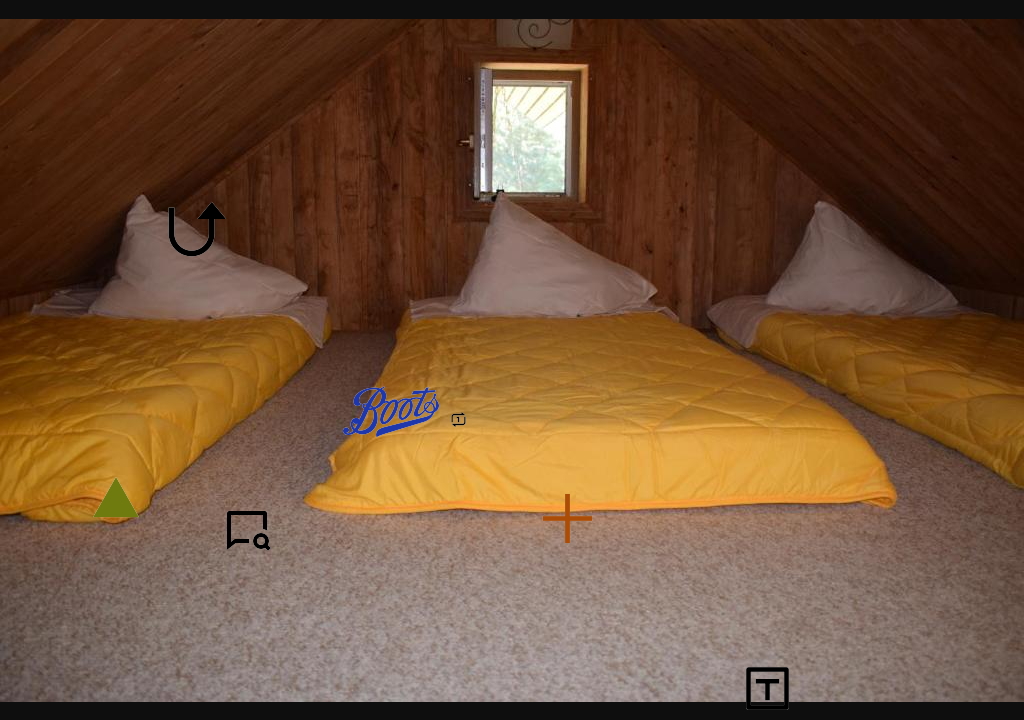 The image size is (1024, 720). Describe the element at coordinates (458, 419) in the screenshot. I see `repeat the current track` at that location.